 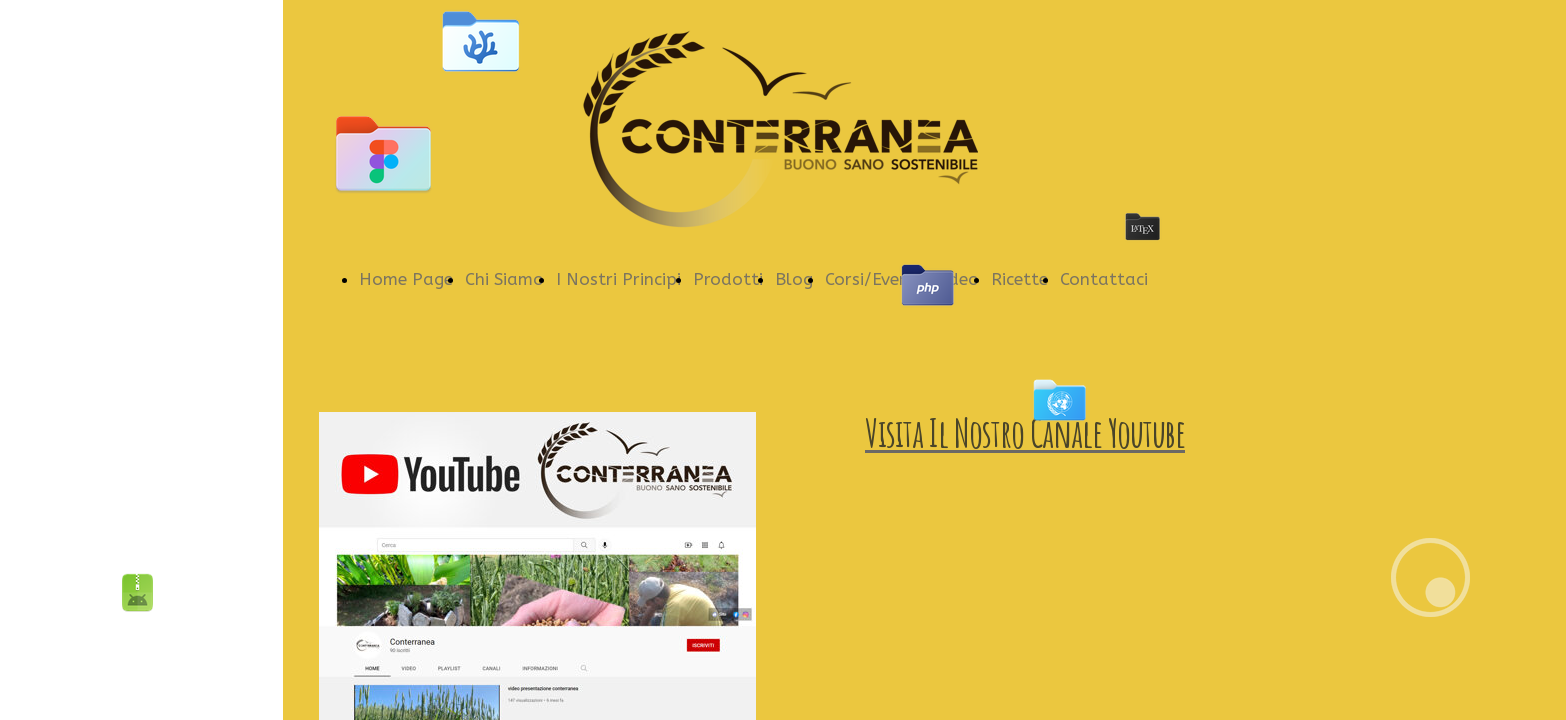 What do you see at coordinates (927, 286) in the screenshot?
I see `open folder containing php files` at bounding box center [927, 286].